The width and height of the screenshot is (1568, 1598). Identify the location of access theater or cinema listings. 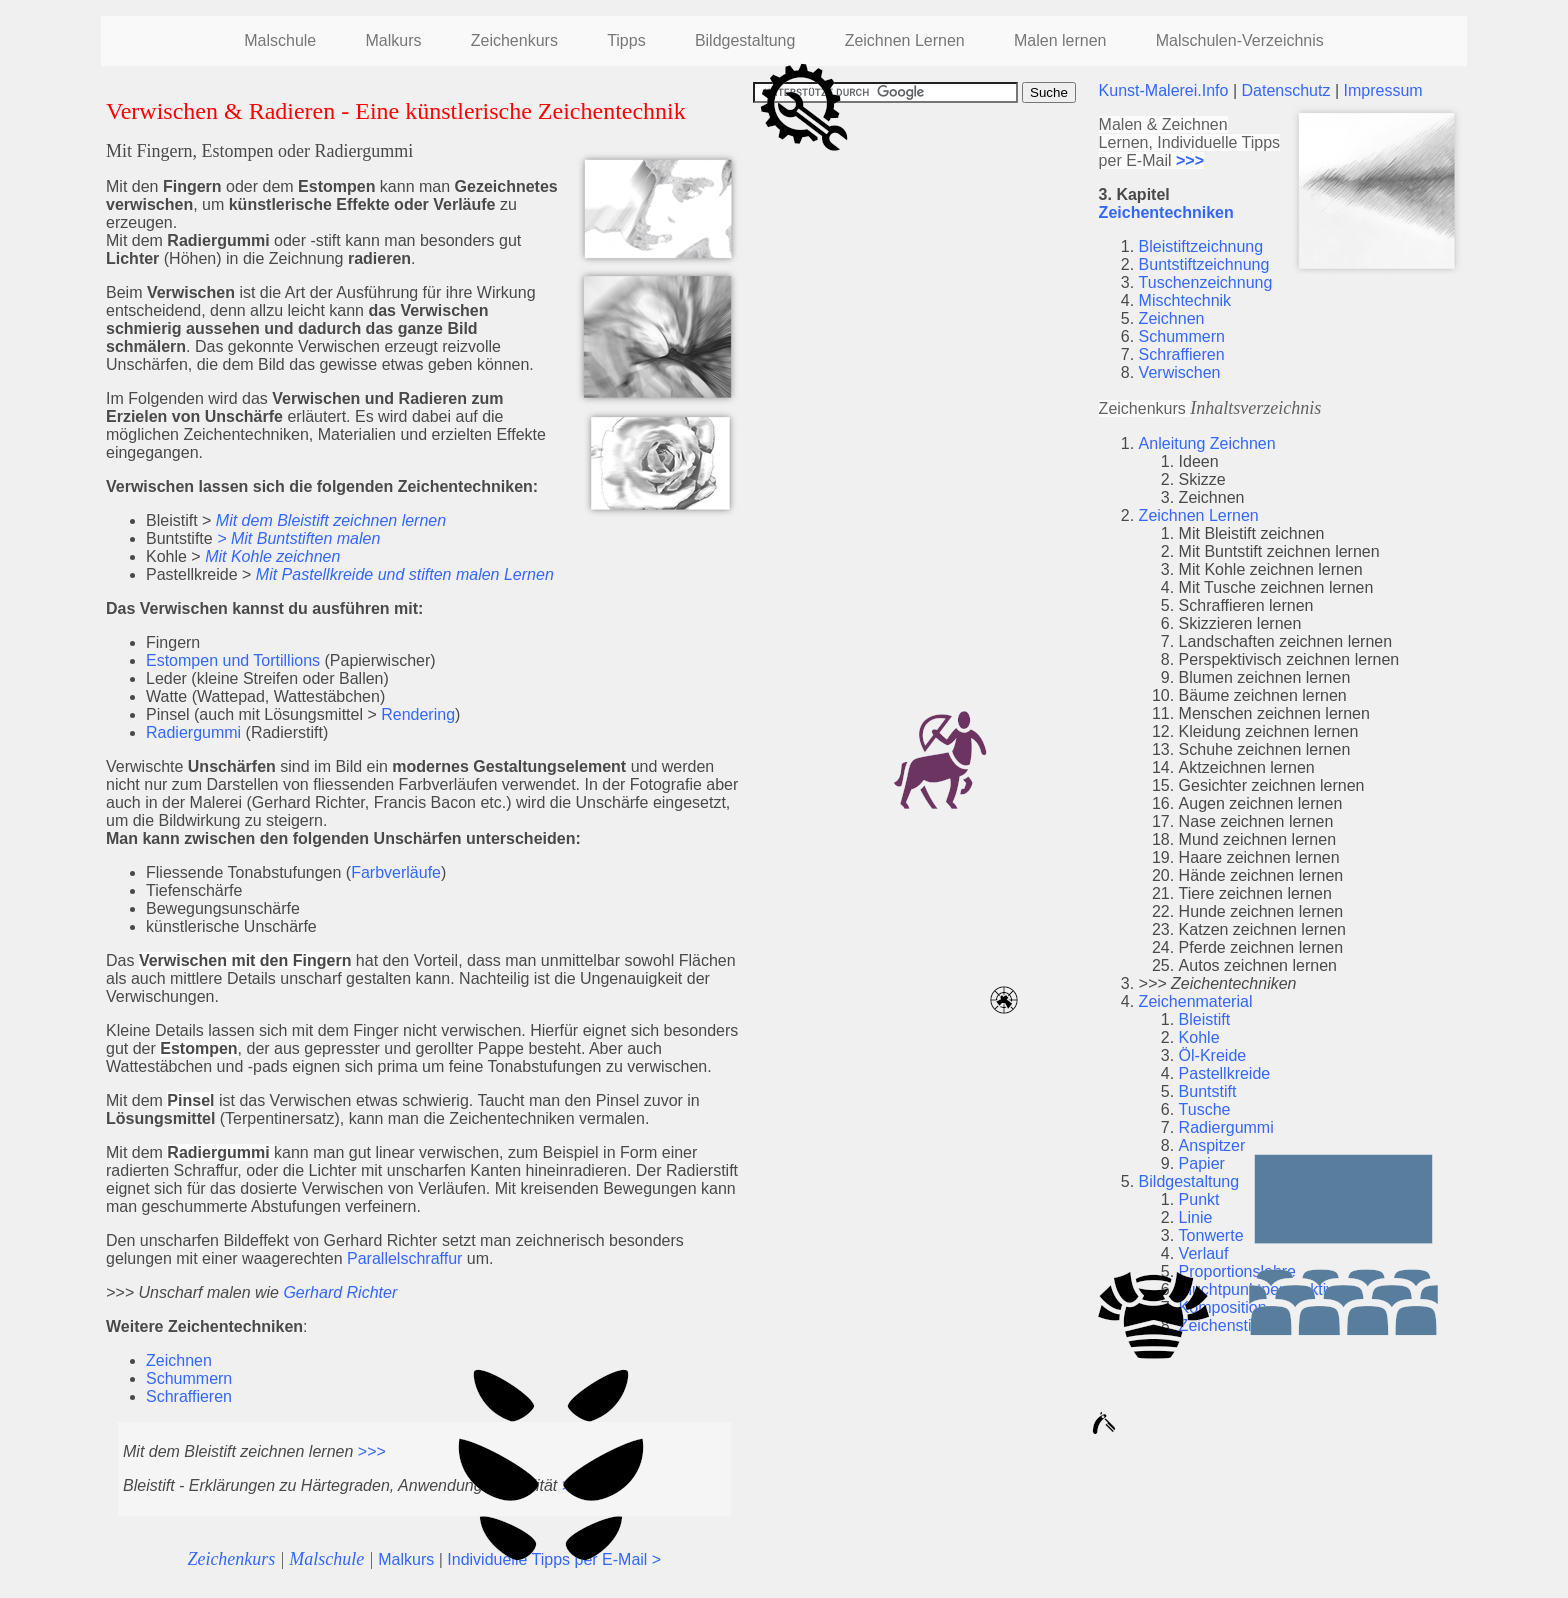
(1343, 1243).